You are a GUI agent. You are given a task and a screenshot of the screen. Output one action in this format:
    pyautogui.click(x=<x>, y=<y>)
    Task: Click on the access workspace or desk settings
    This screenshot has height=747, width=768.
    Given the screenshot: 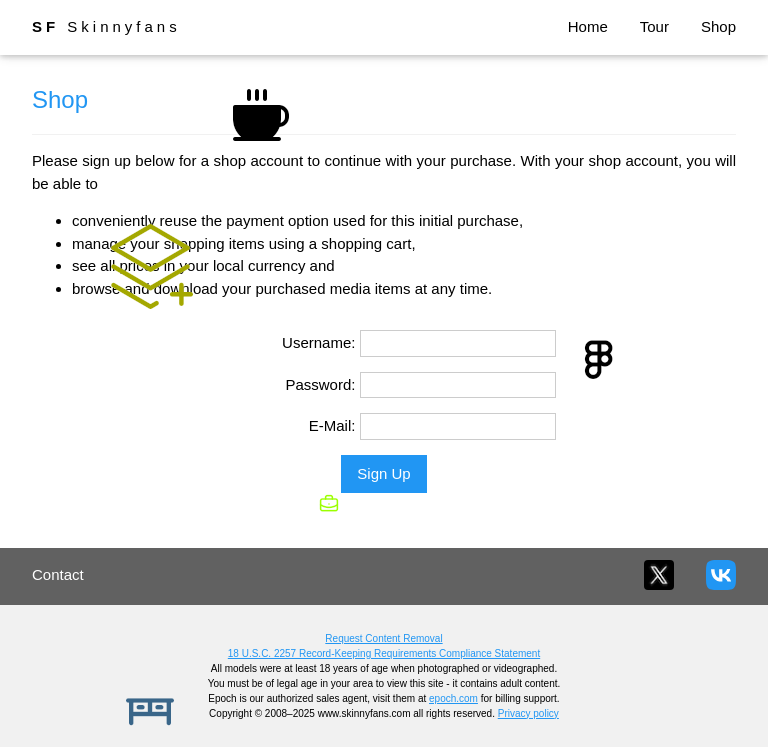 What is the action you would take?
    pyautogui.click(x=150, y=711)
    